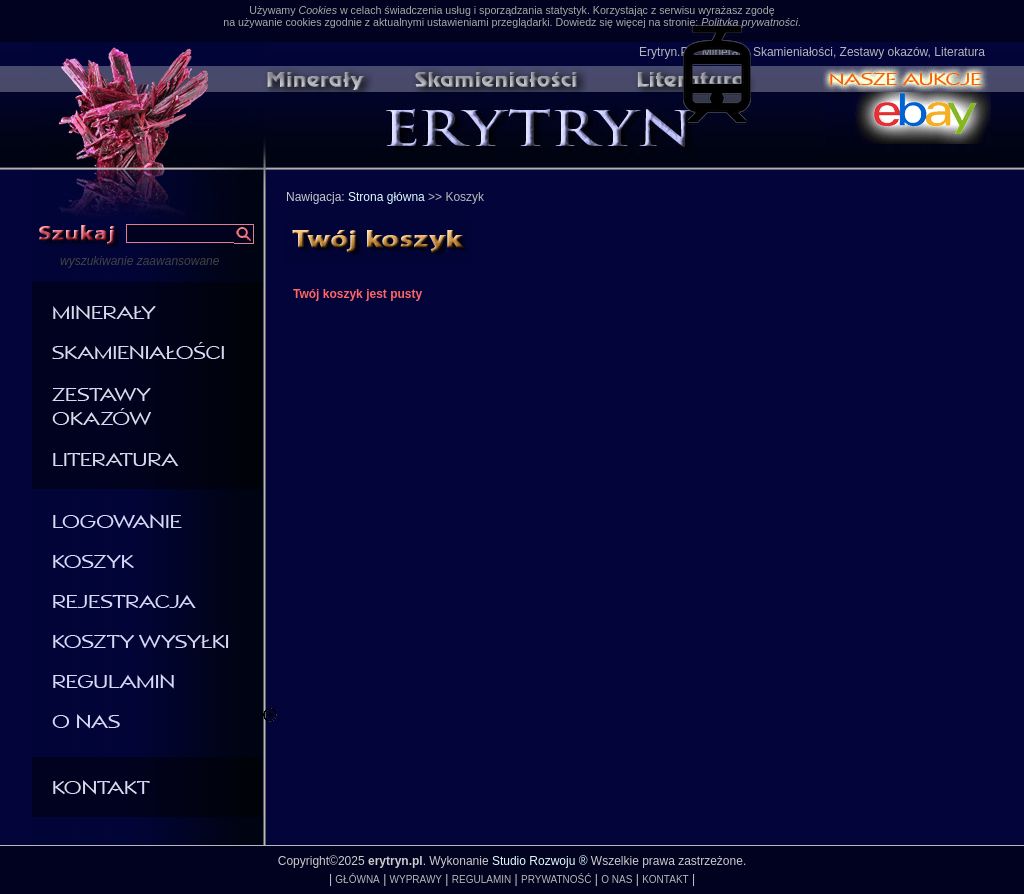 This screenshot has width=1024, height=894. I want to click on add a new item or control point, so click(270, 715).